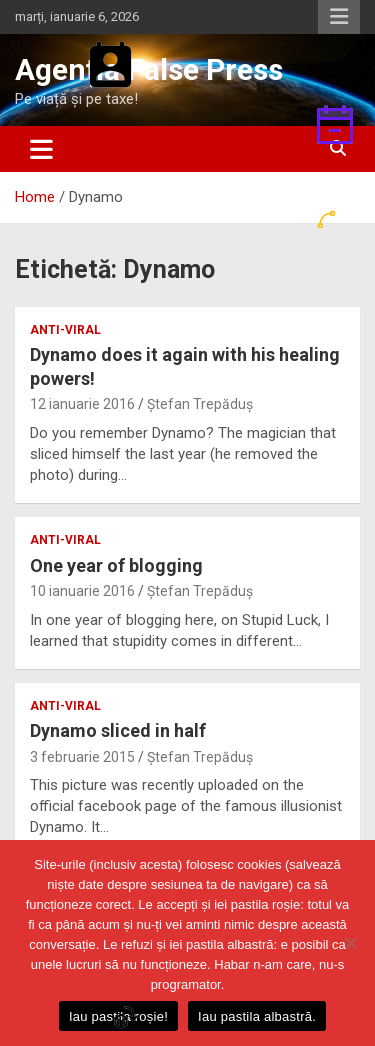  Describe the element at coordinates (125, 1017) in the screenshot. I see `rotate object in 3d space` at that location.